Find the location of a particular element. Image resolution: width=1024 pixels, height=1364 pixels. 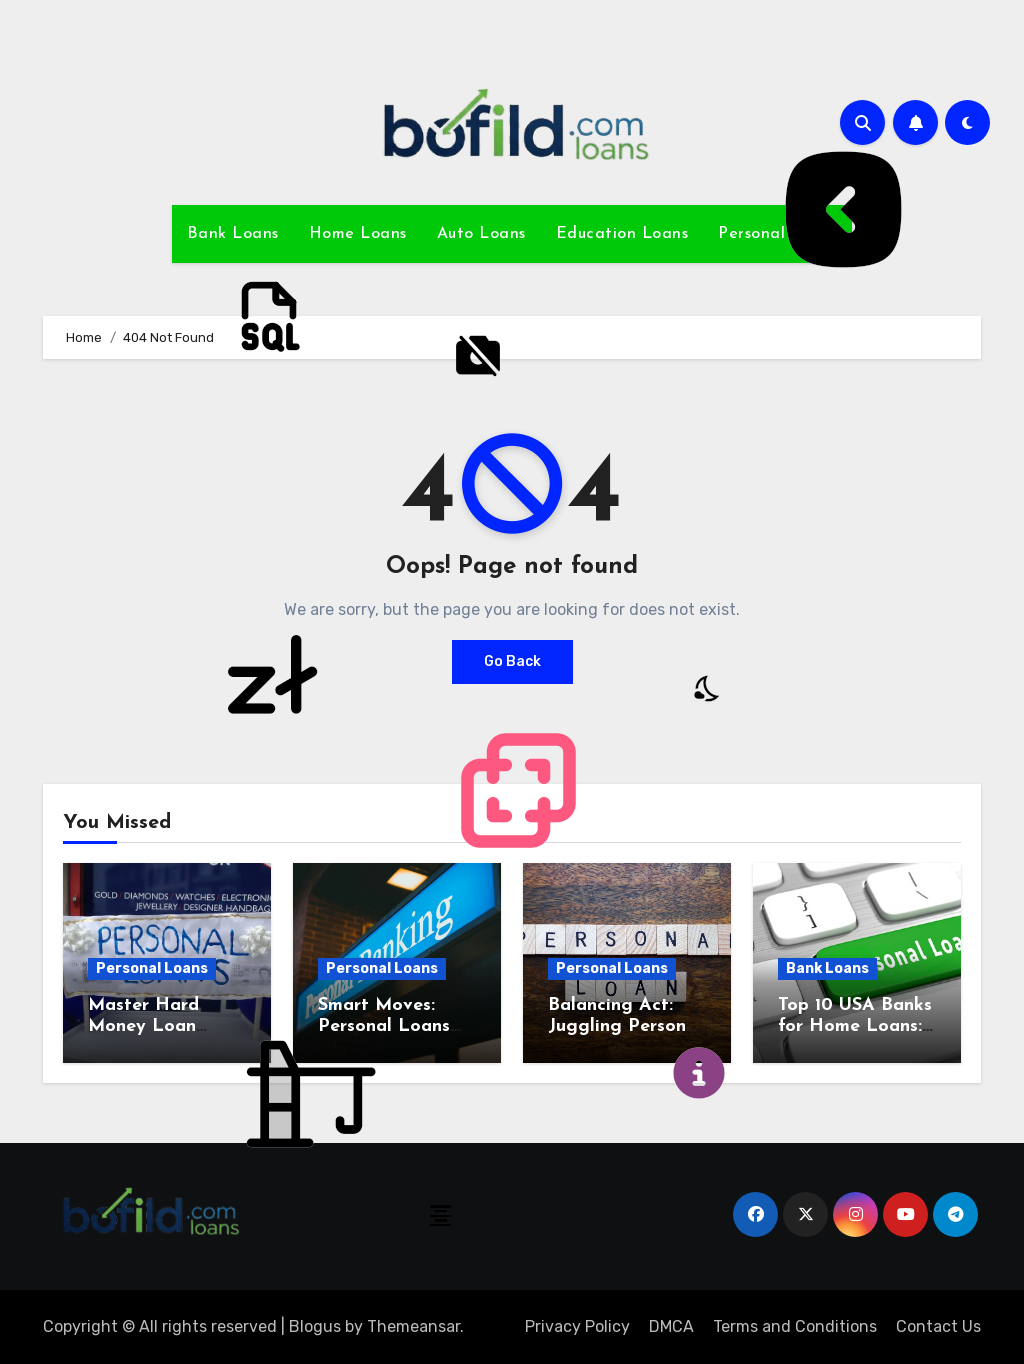

go back to the previous screen is located at coordinates (843, 209).